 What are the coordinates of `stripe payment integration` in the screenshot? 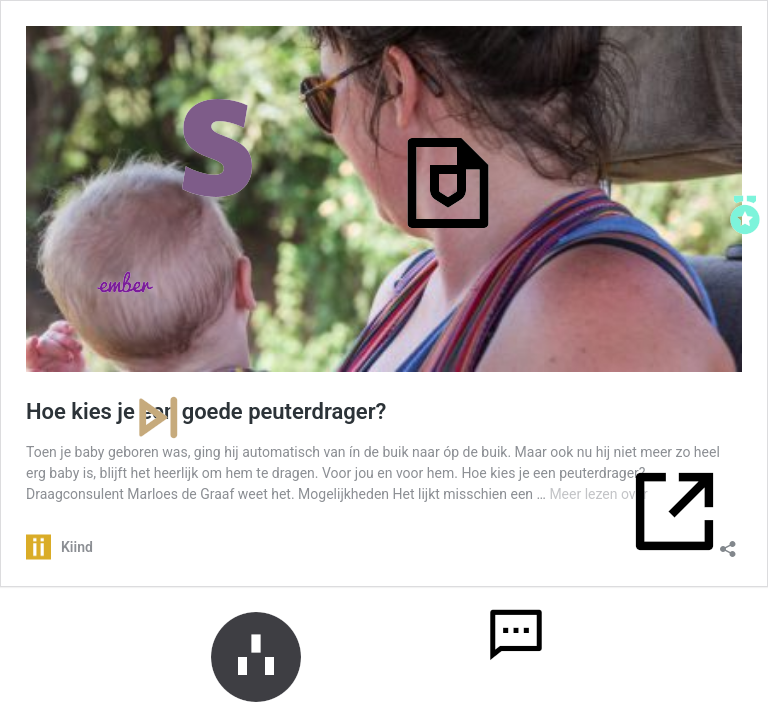 It's located at (217, 148).